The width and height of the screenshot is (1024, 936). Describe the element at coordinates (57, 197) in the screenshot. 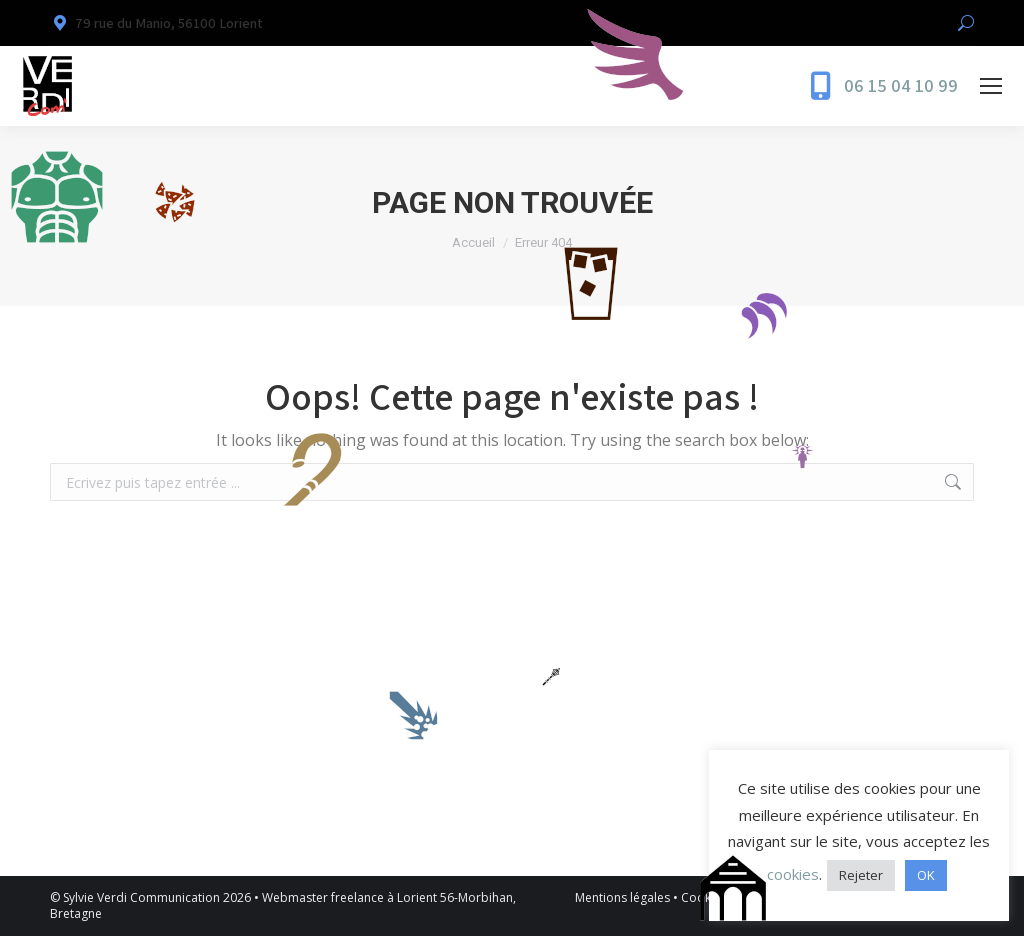

I see `view fitness or strength stats` at that location.